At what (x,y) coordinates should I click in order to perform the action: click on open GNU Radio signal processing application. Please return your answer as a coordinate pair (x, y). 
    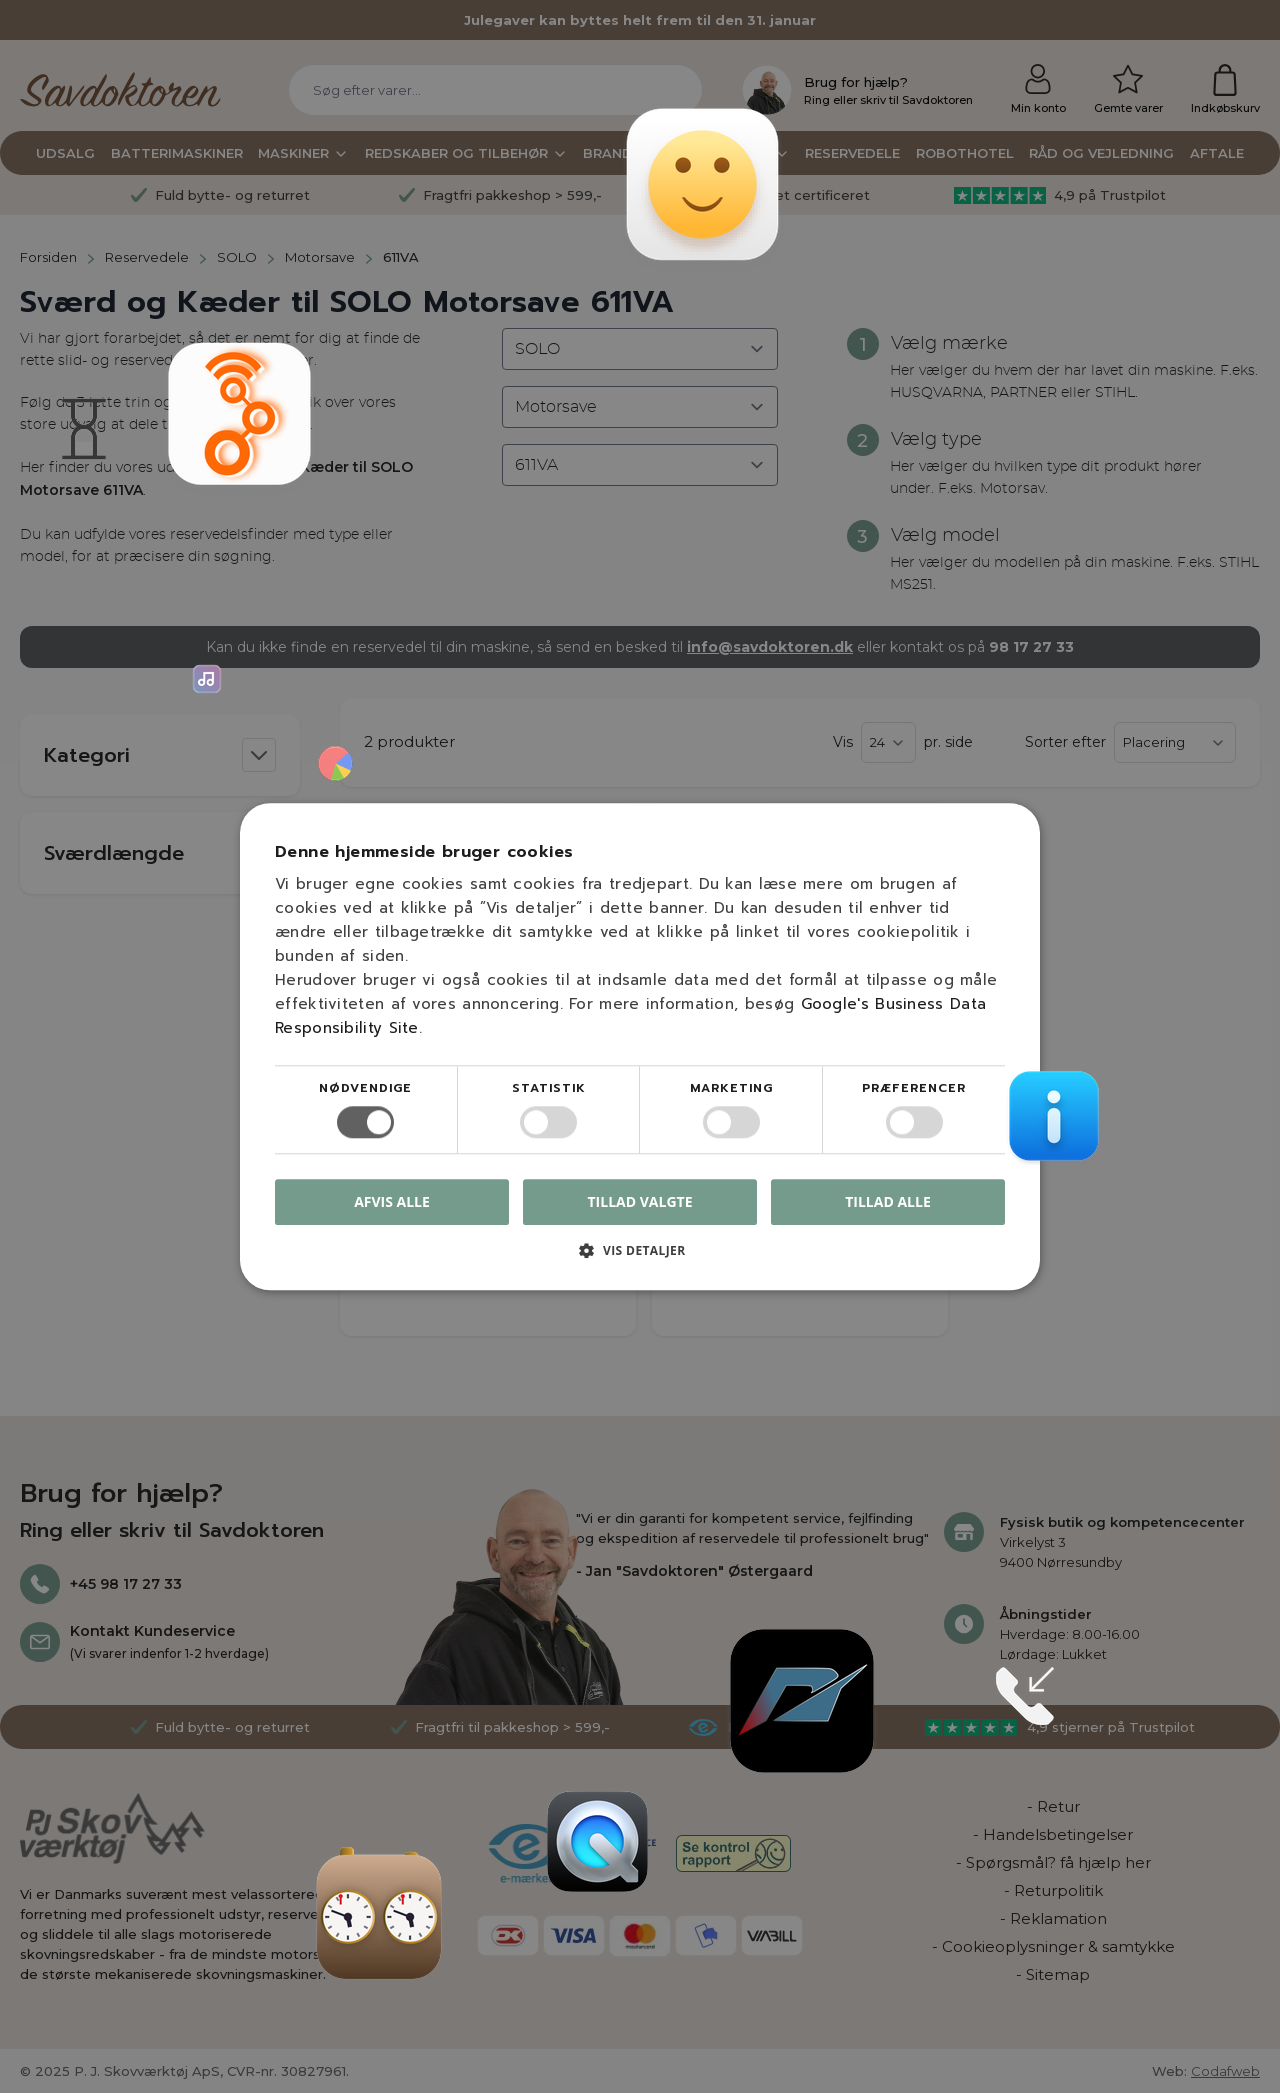
    Looking at the image, I should click on (239, 415).